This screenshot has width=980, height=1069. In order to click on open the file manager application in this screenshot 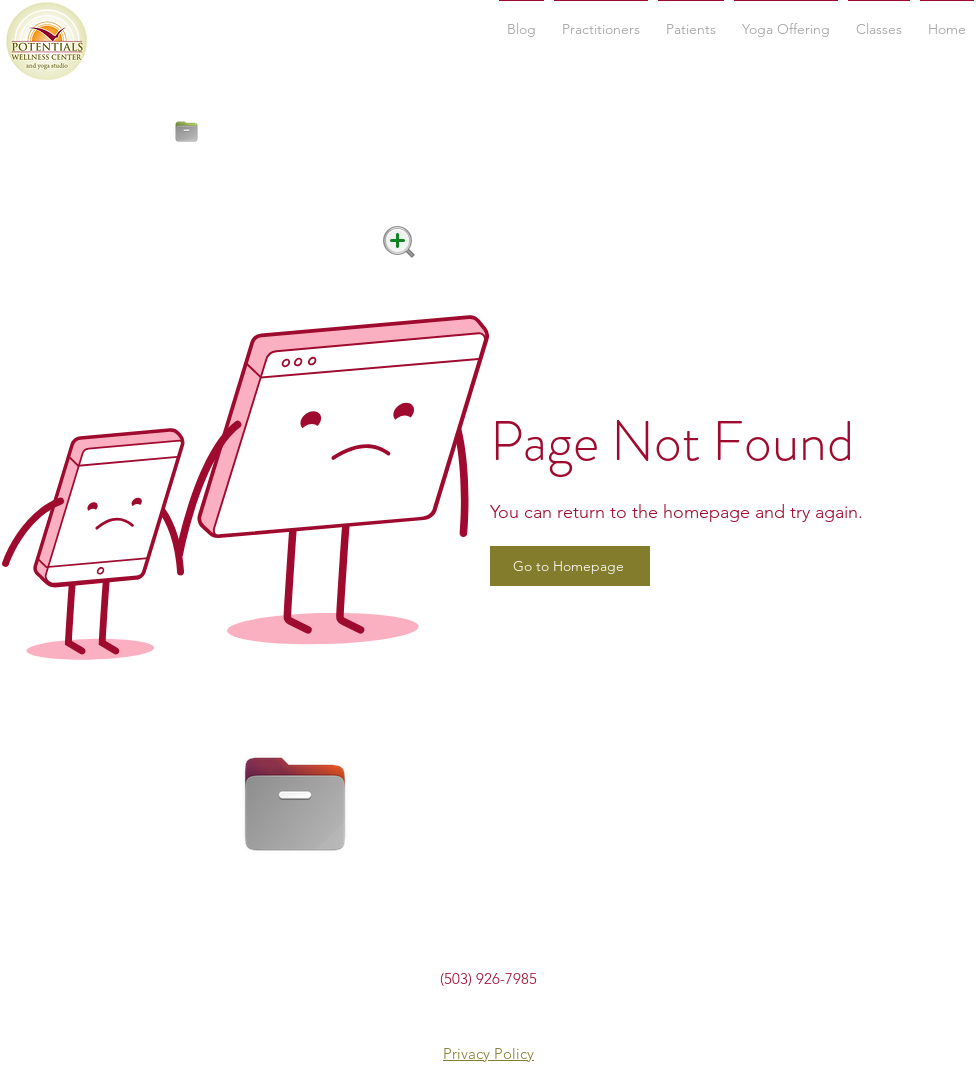, I will do `click(186, 131)`.